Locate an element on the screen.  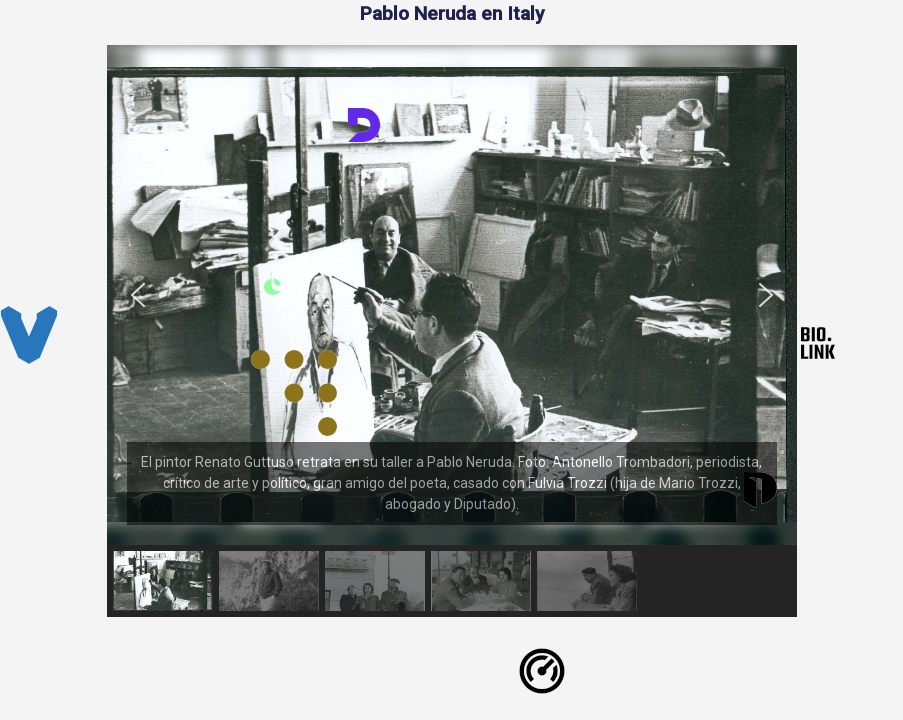
Vagrant development environment logo is located at coordinates (29, 335).